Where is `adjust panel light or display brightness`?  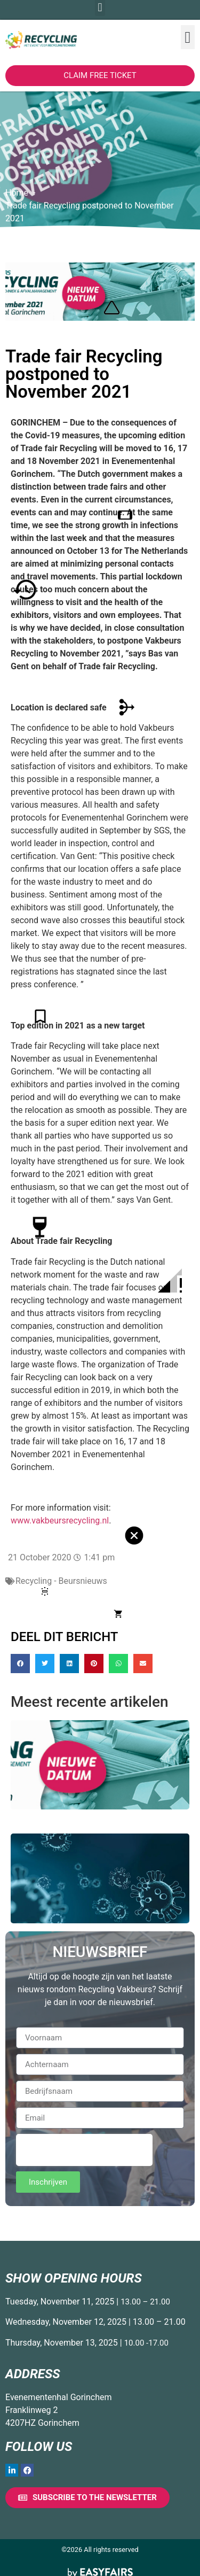
adjust panel light or display brightness is located at coordinates (45, 1591).